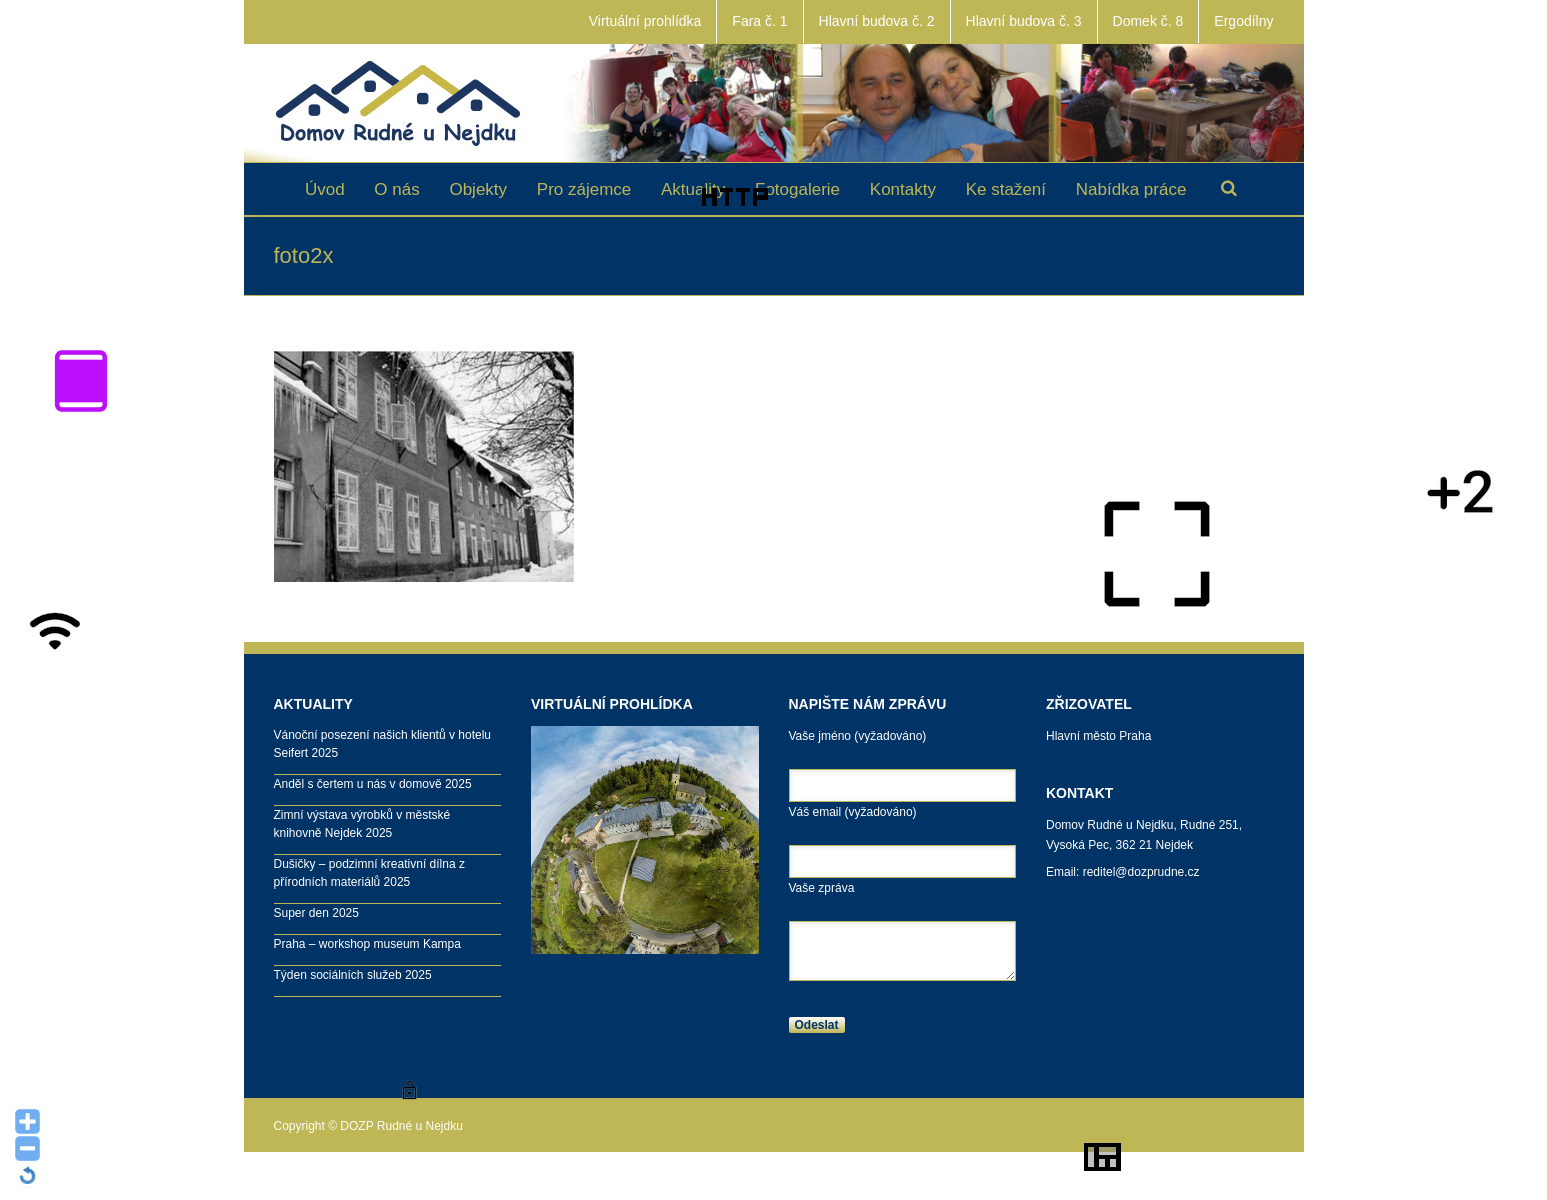  What do you see at coordinates (409, 1090) in the screenshot?
I see `unlock a secured item or feature` at bounding box center [409, 1090].